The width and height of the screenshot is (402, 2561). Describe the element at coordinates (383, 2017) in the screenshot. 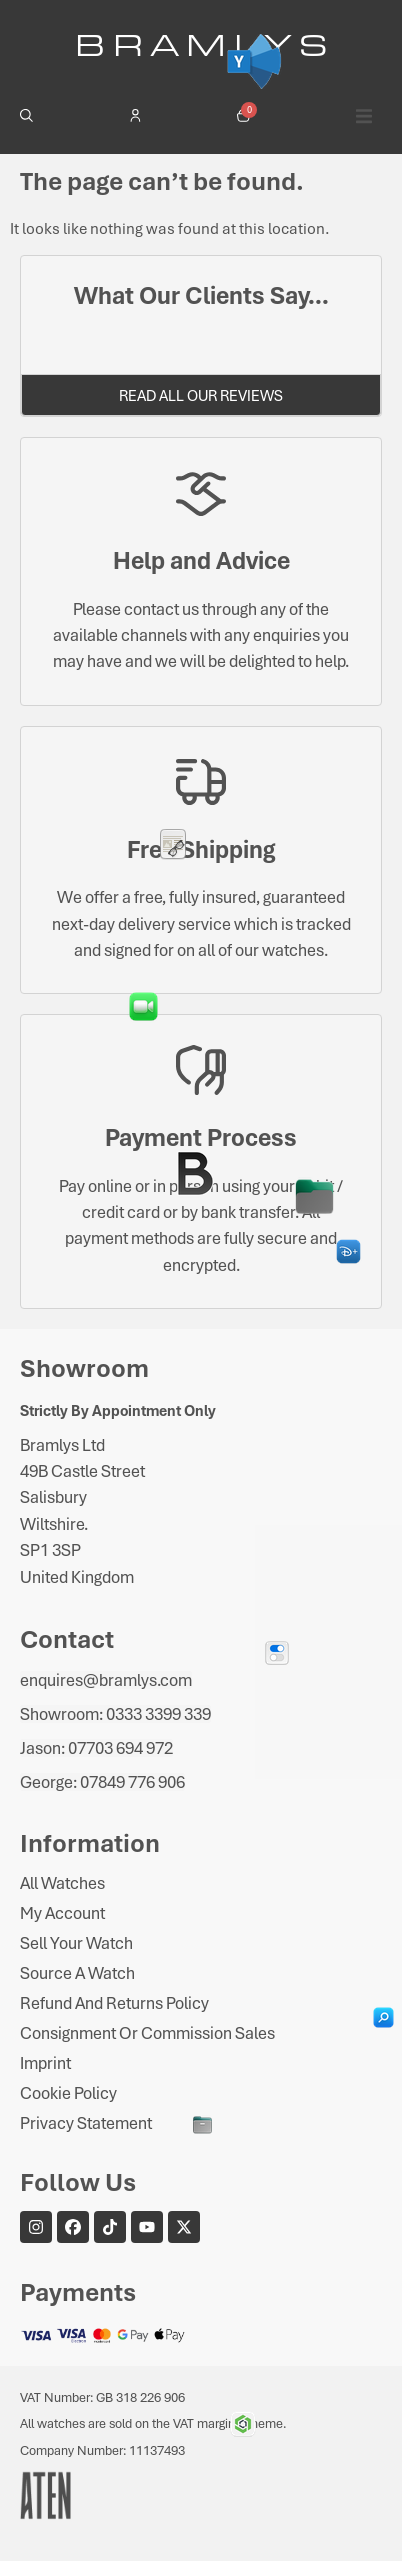

I see `open search settings or preferences` at that location.